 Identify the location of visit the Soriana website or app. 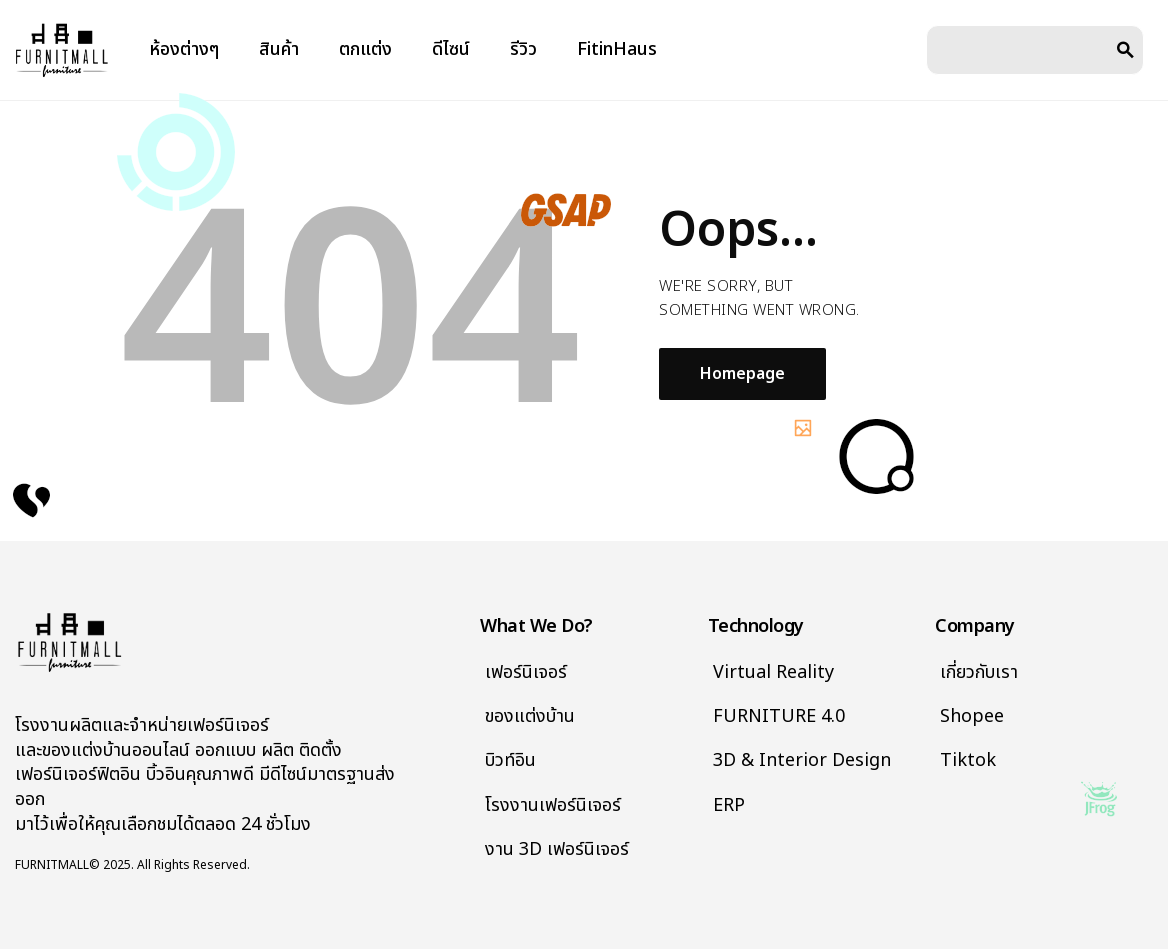
(31, 500).